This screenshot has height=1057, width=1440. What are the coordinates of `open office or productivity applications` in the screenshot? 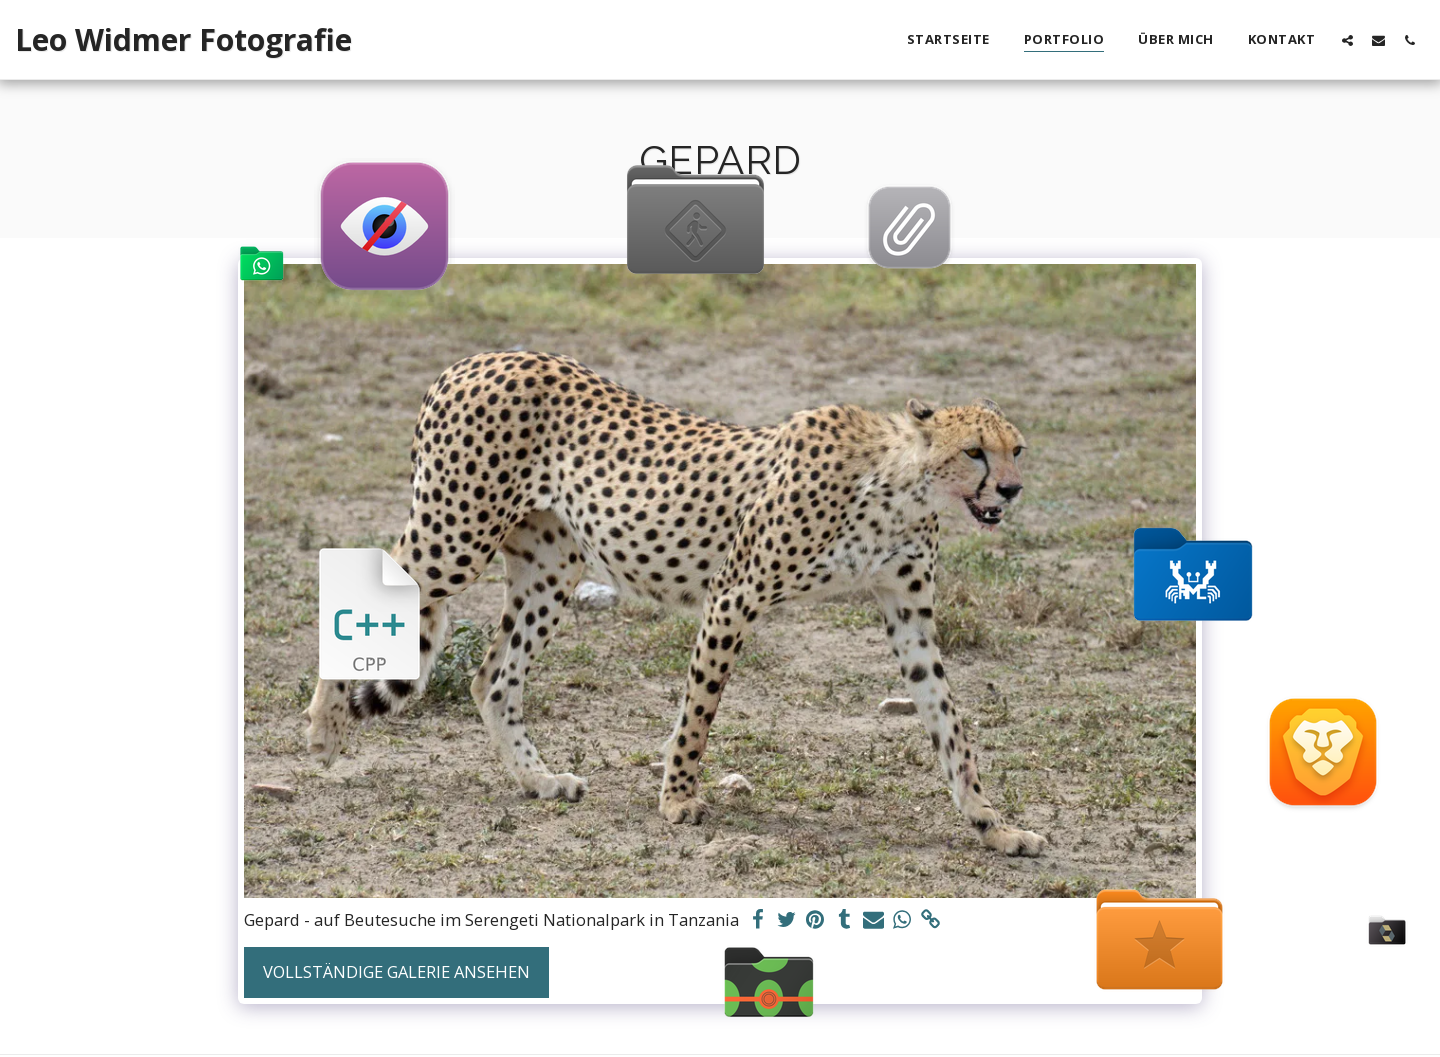 It's located at (909, 227).